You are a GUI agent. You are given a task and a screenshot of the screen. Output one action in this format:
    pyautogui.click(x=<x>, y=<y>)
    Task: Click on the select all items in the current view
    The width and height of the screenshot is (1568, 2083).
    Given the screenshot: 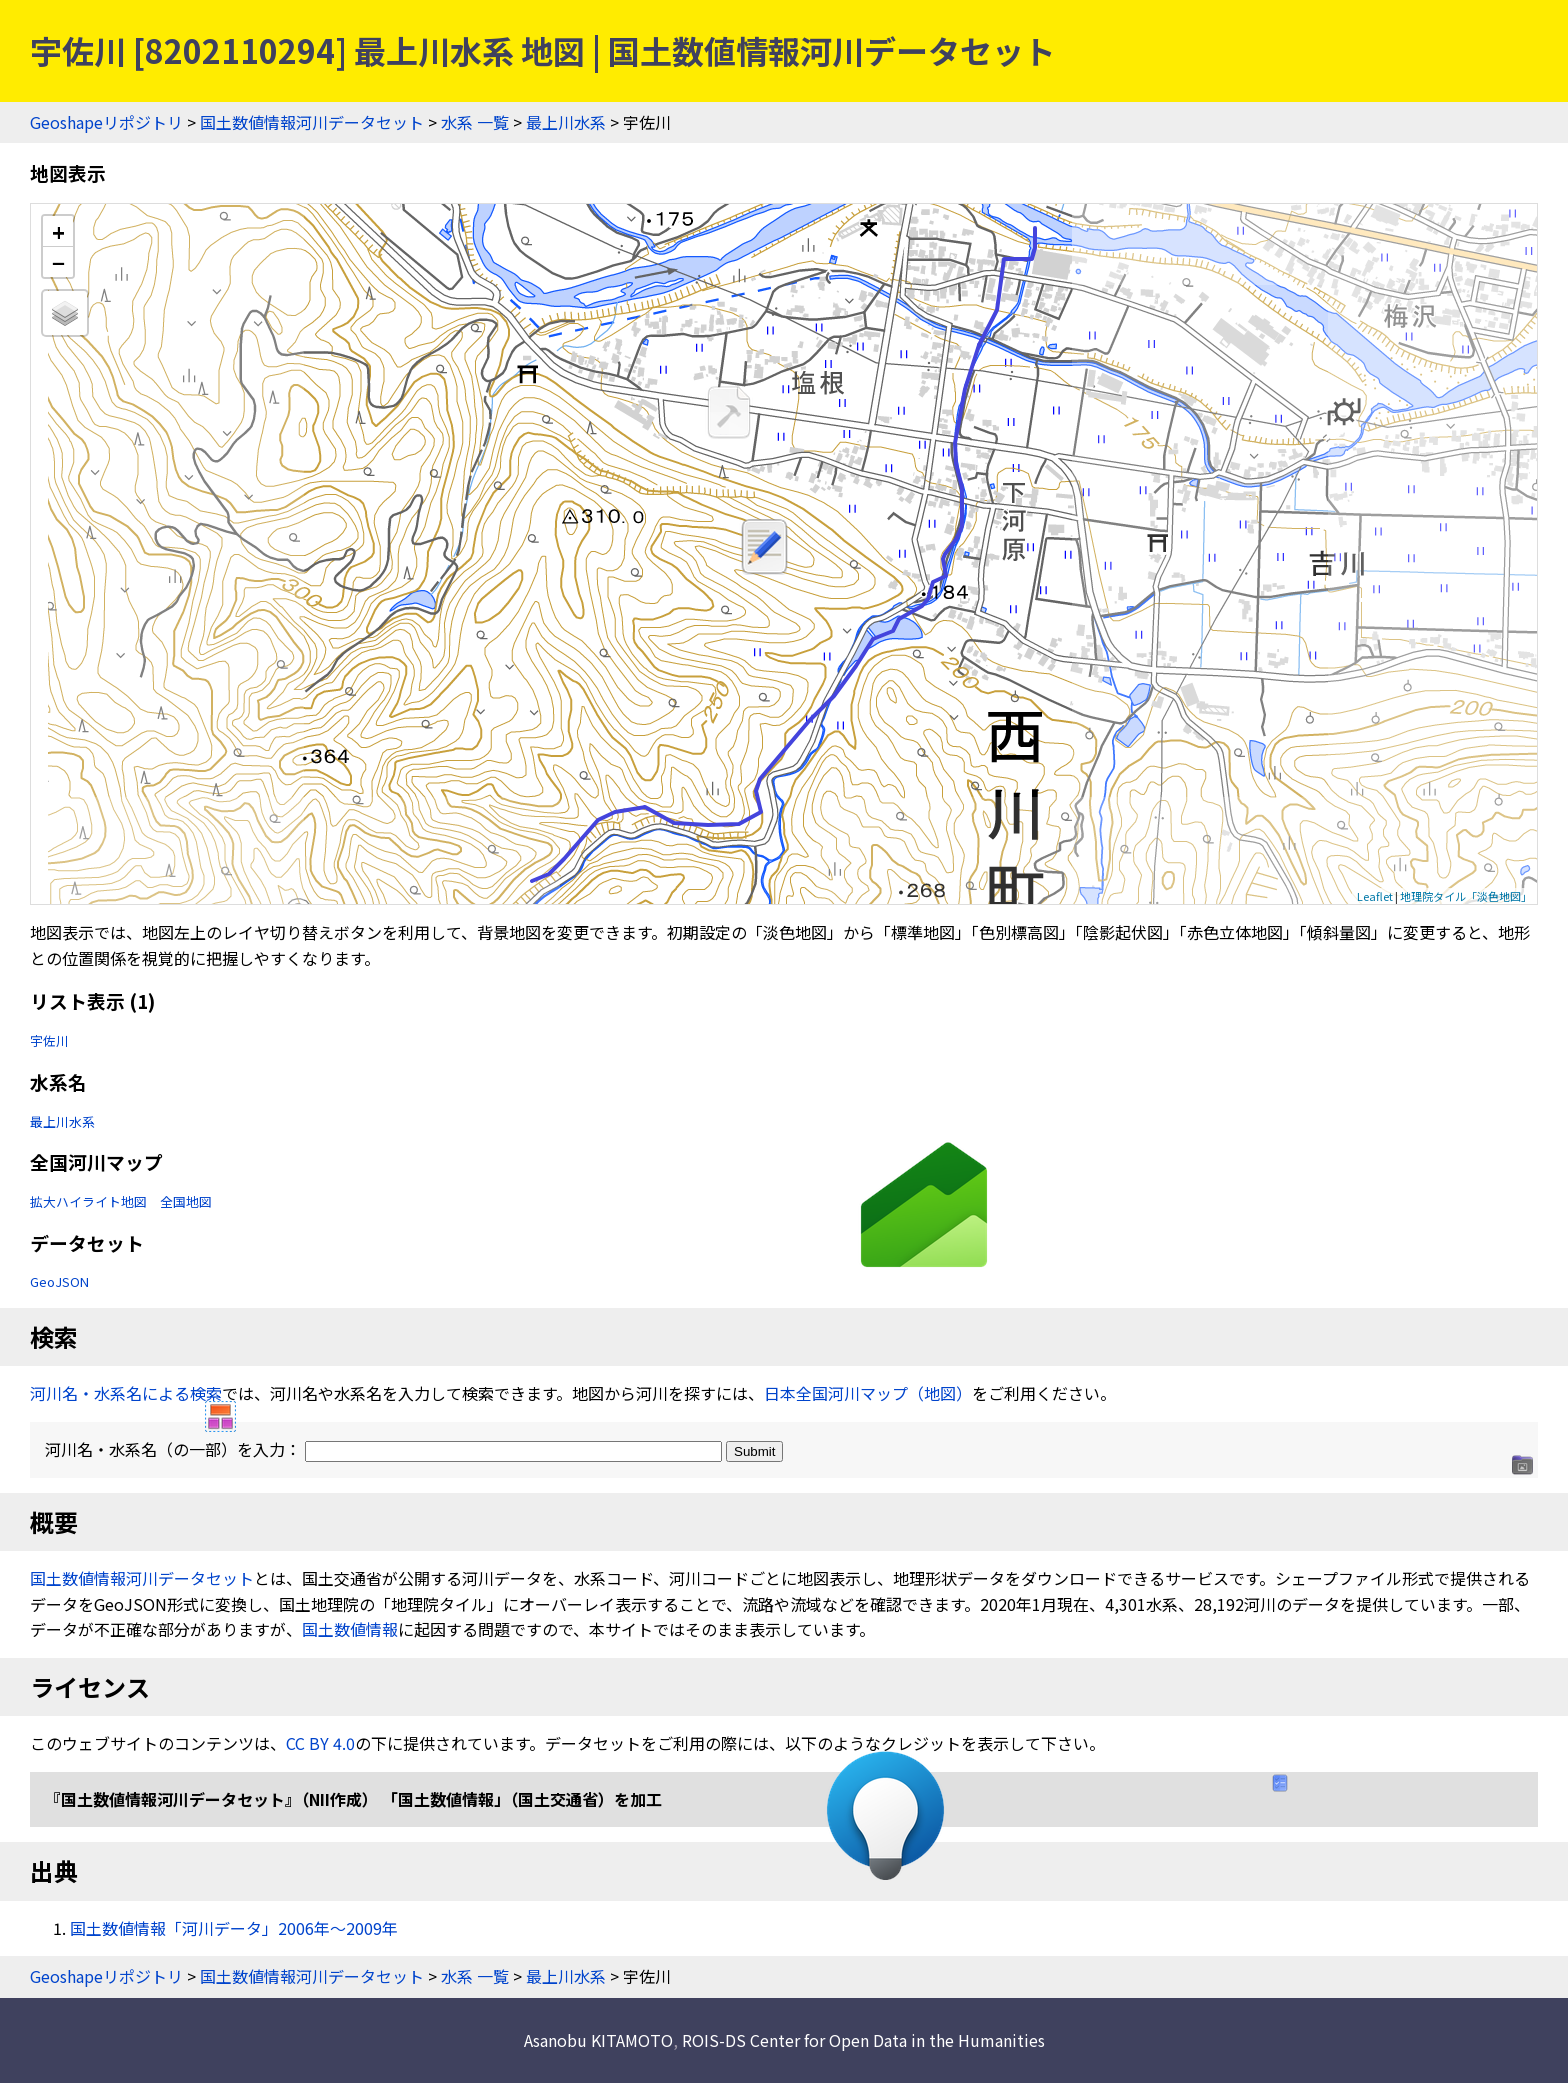 What is the action you would take?
    pyautogui.click(x=220, y=1416)
    